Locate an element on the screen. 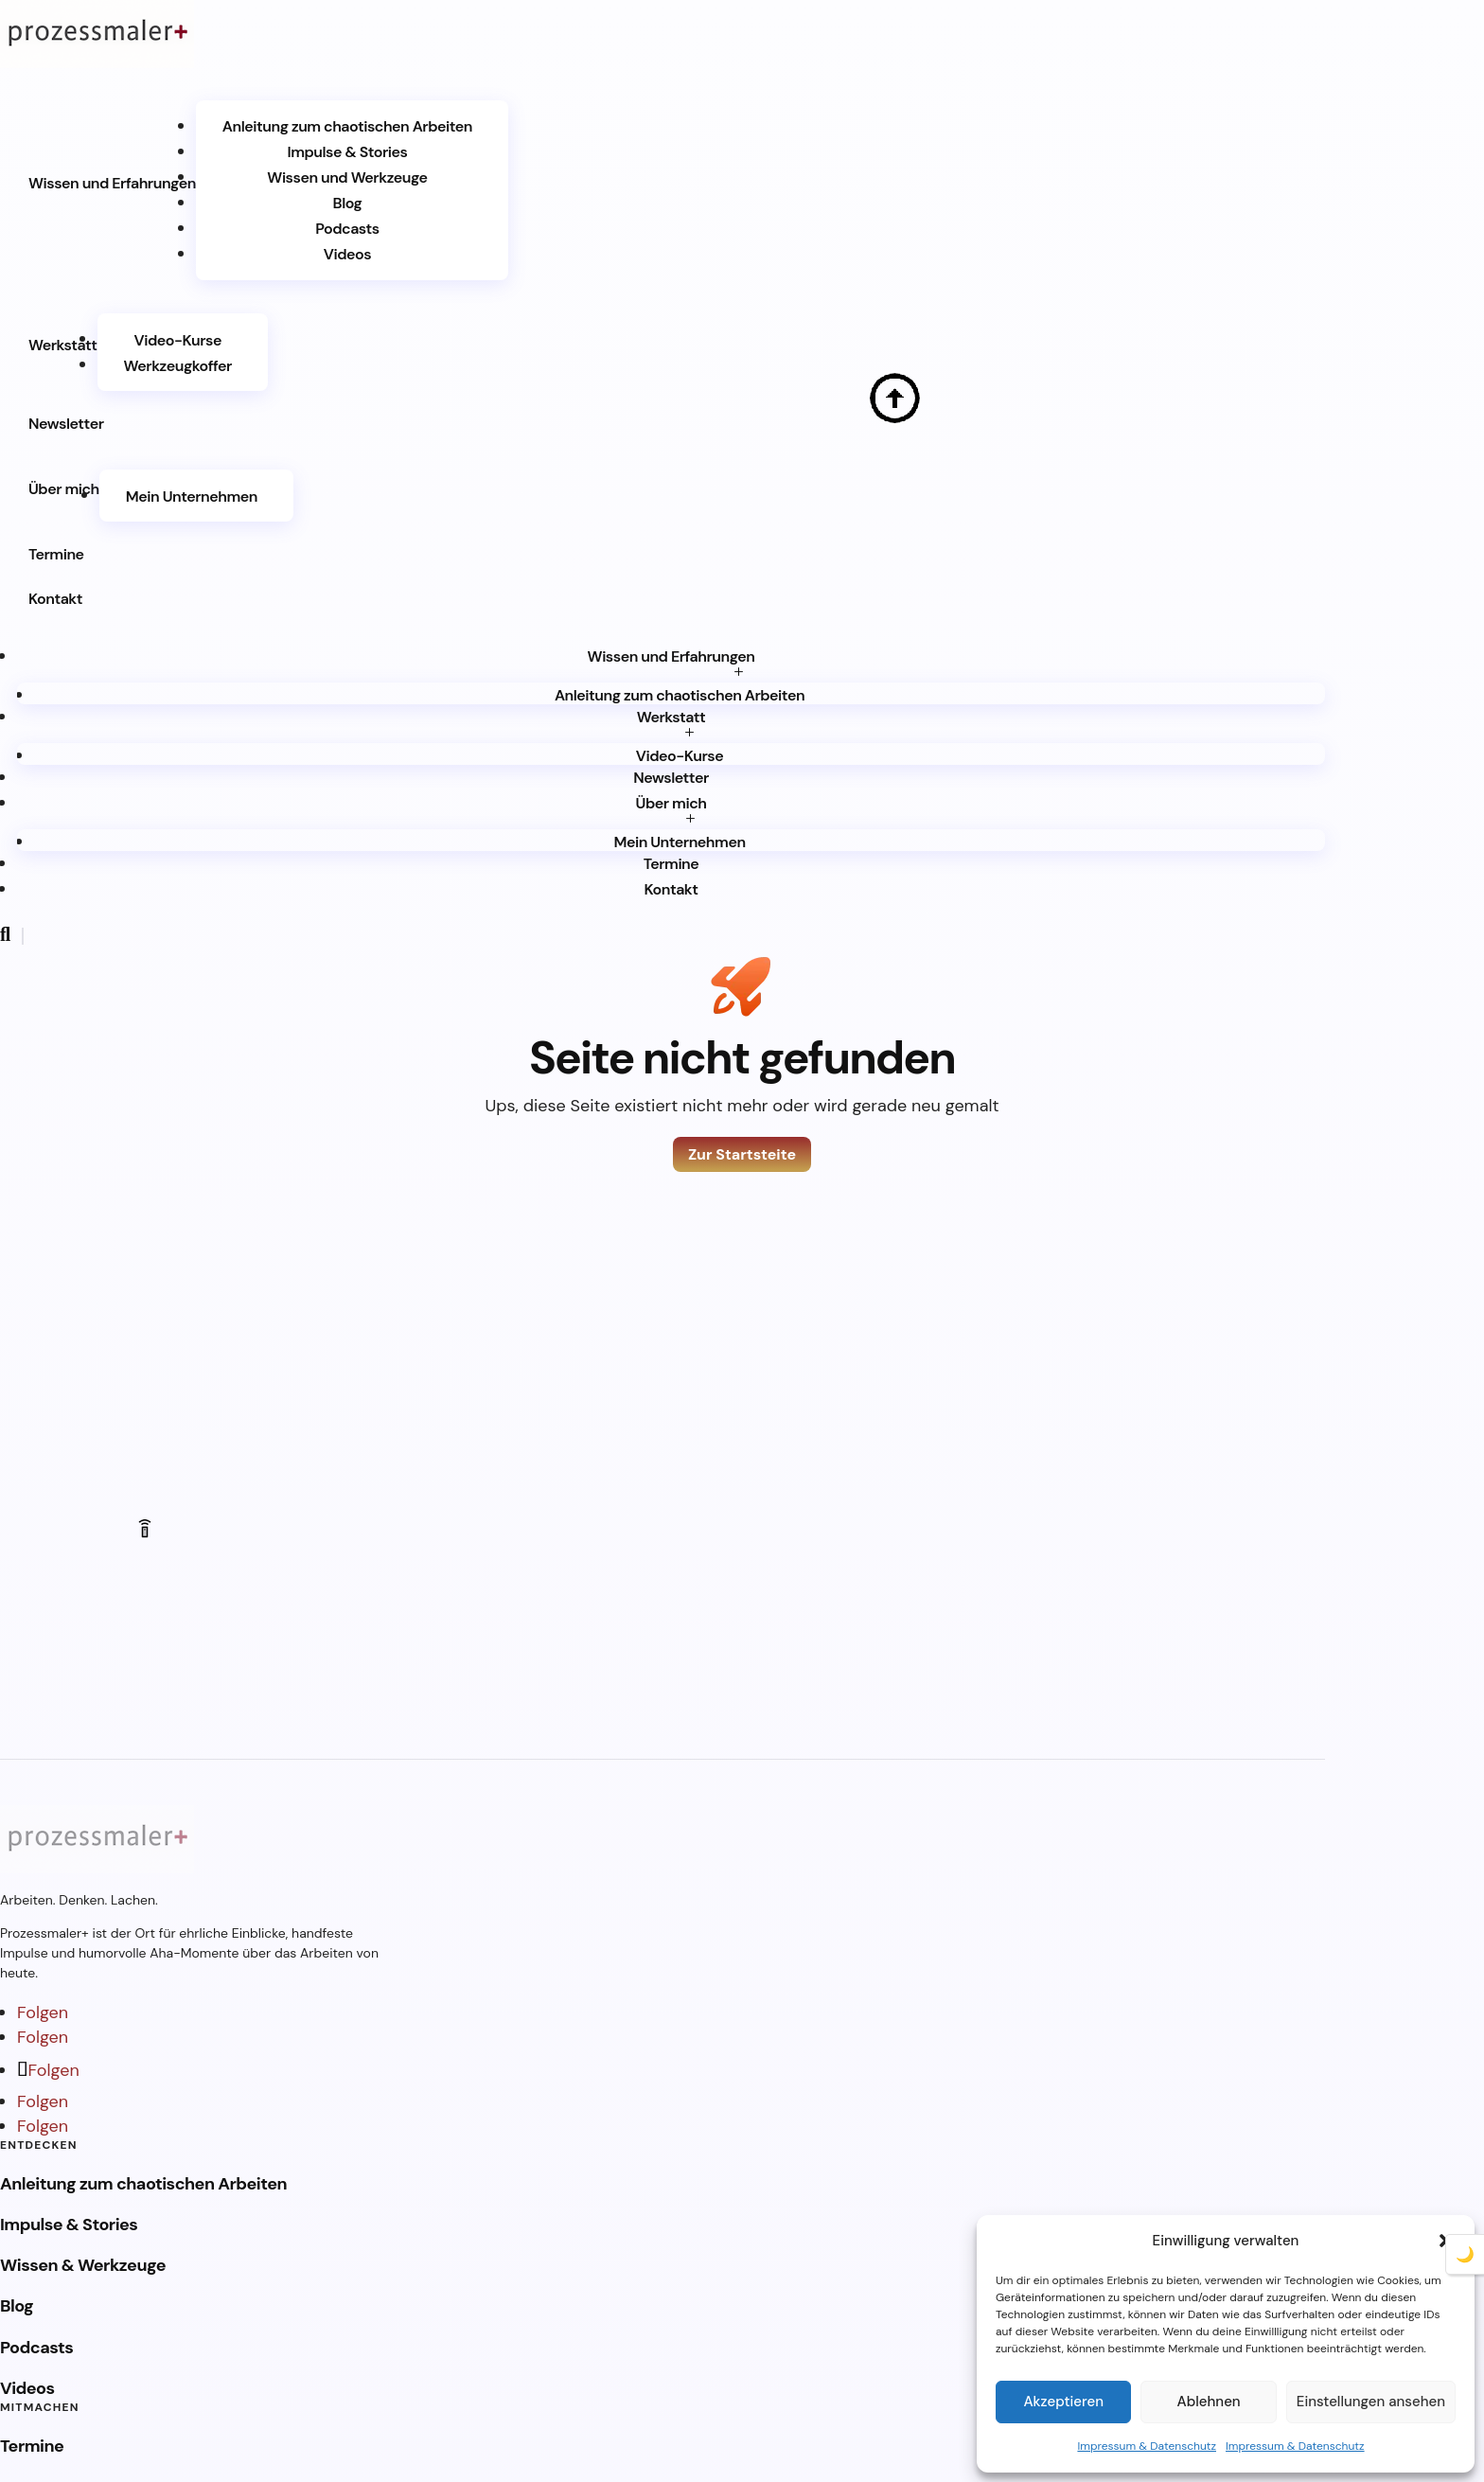  upload a file or document is located at coordinates (894, 398).